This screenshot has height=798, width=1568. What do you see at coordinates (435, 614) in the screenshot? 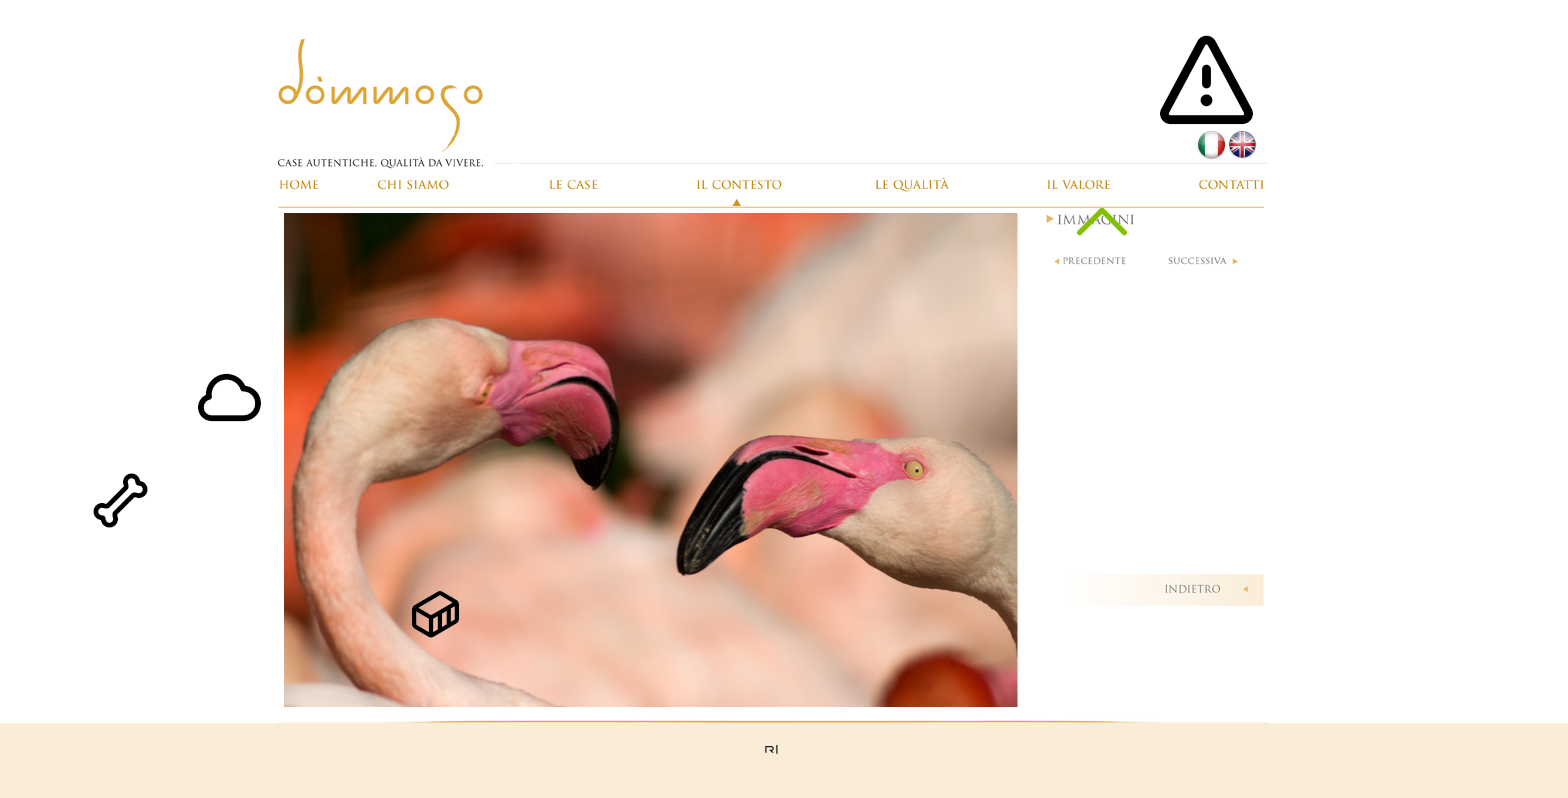
I see `view container or package details` at bounding box center [435, 614].